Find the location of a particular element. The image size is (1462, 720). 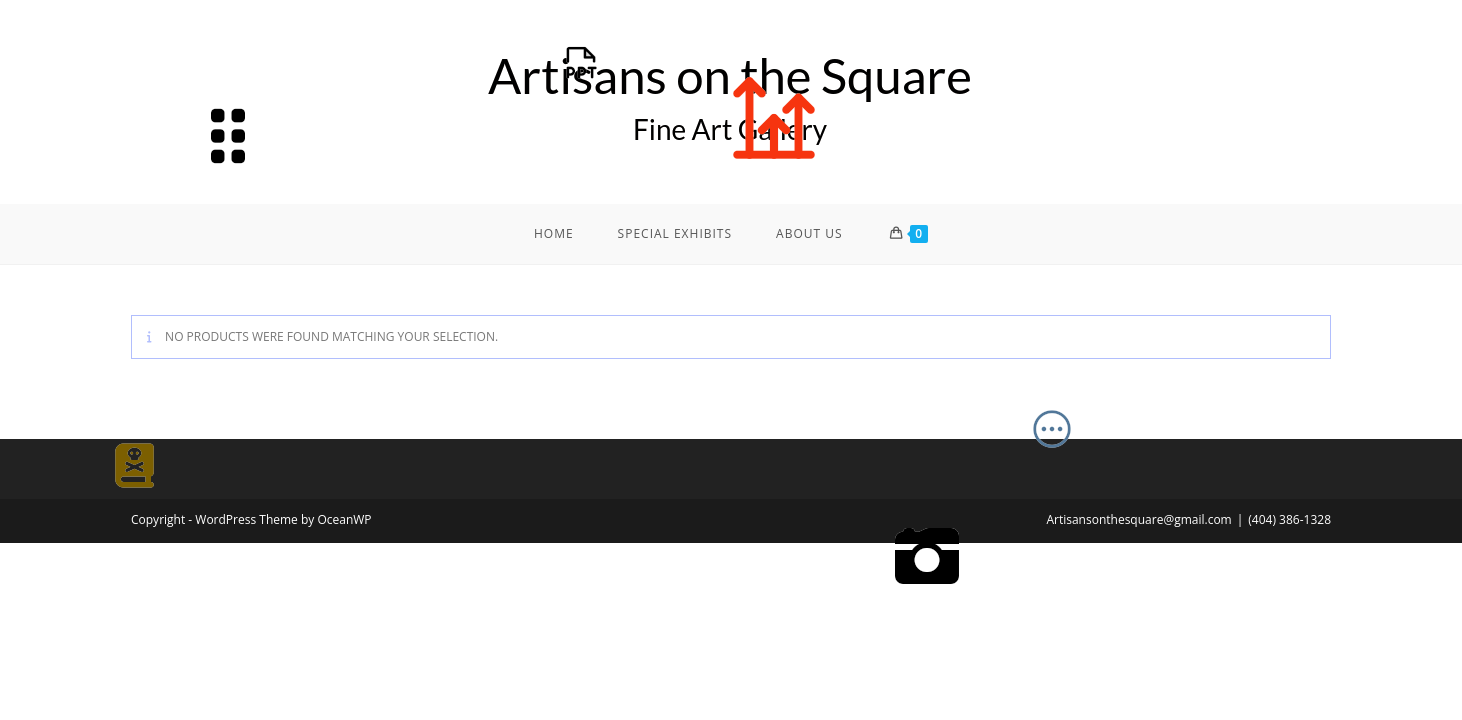

view growth metrics or trending data is located at coordinates (774, 118).